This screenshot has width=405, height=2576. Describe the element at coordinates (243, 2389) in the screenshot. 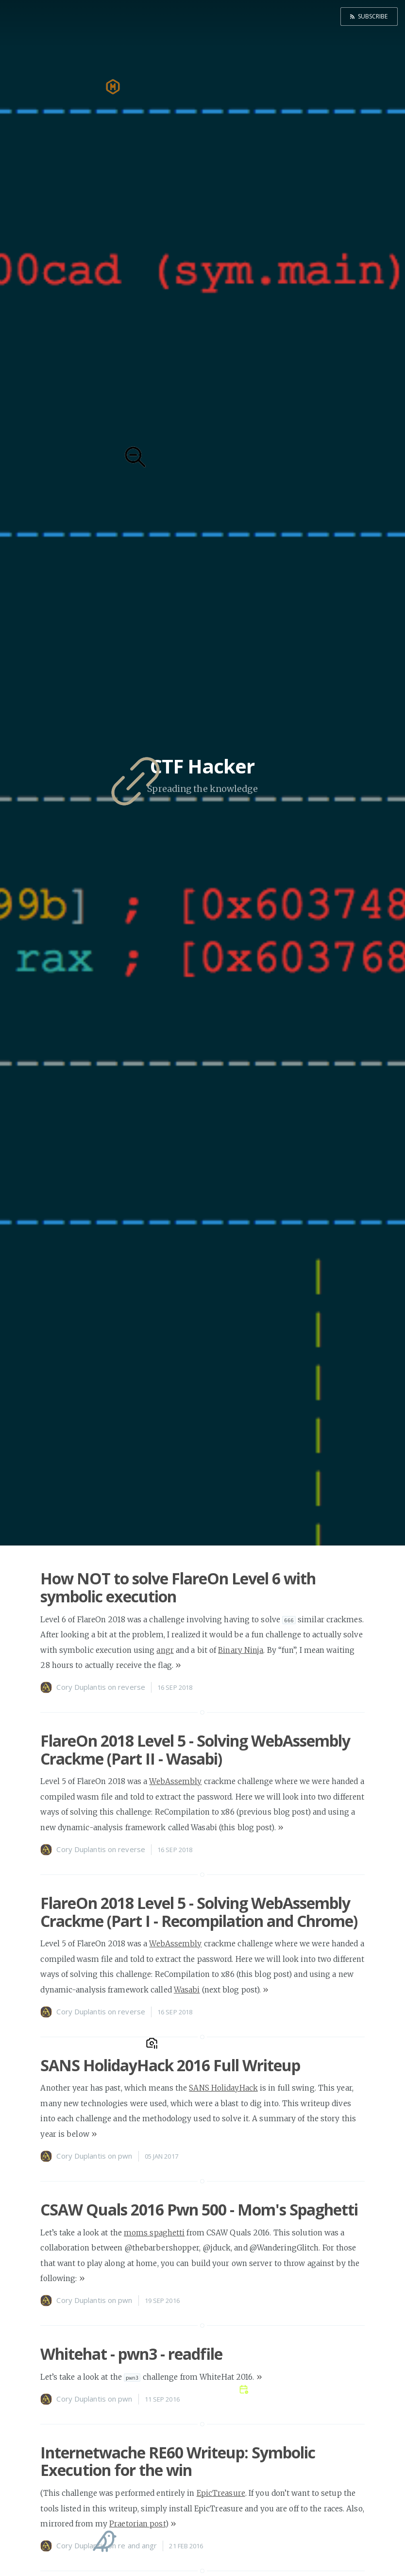

I see `cancel a scheduled event` at that location.